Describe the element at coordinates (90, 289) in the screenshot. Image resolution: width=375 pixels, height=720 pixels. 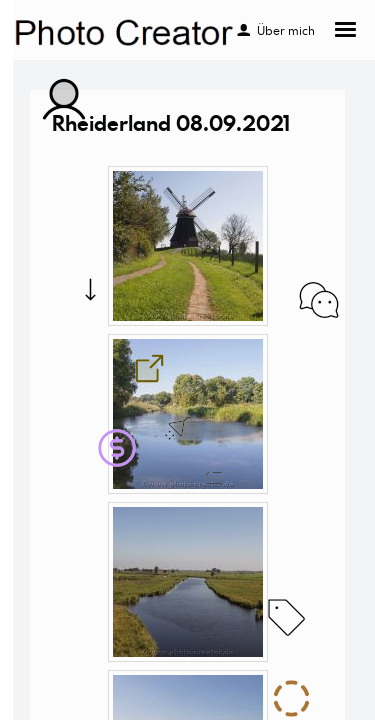
I see `scroll down for more content` at that location.